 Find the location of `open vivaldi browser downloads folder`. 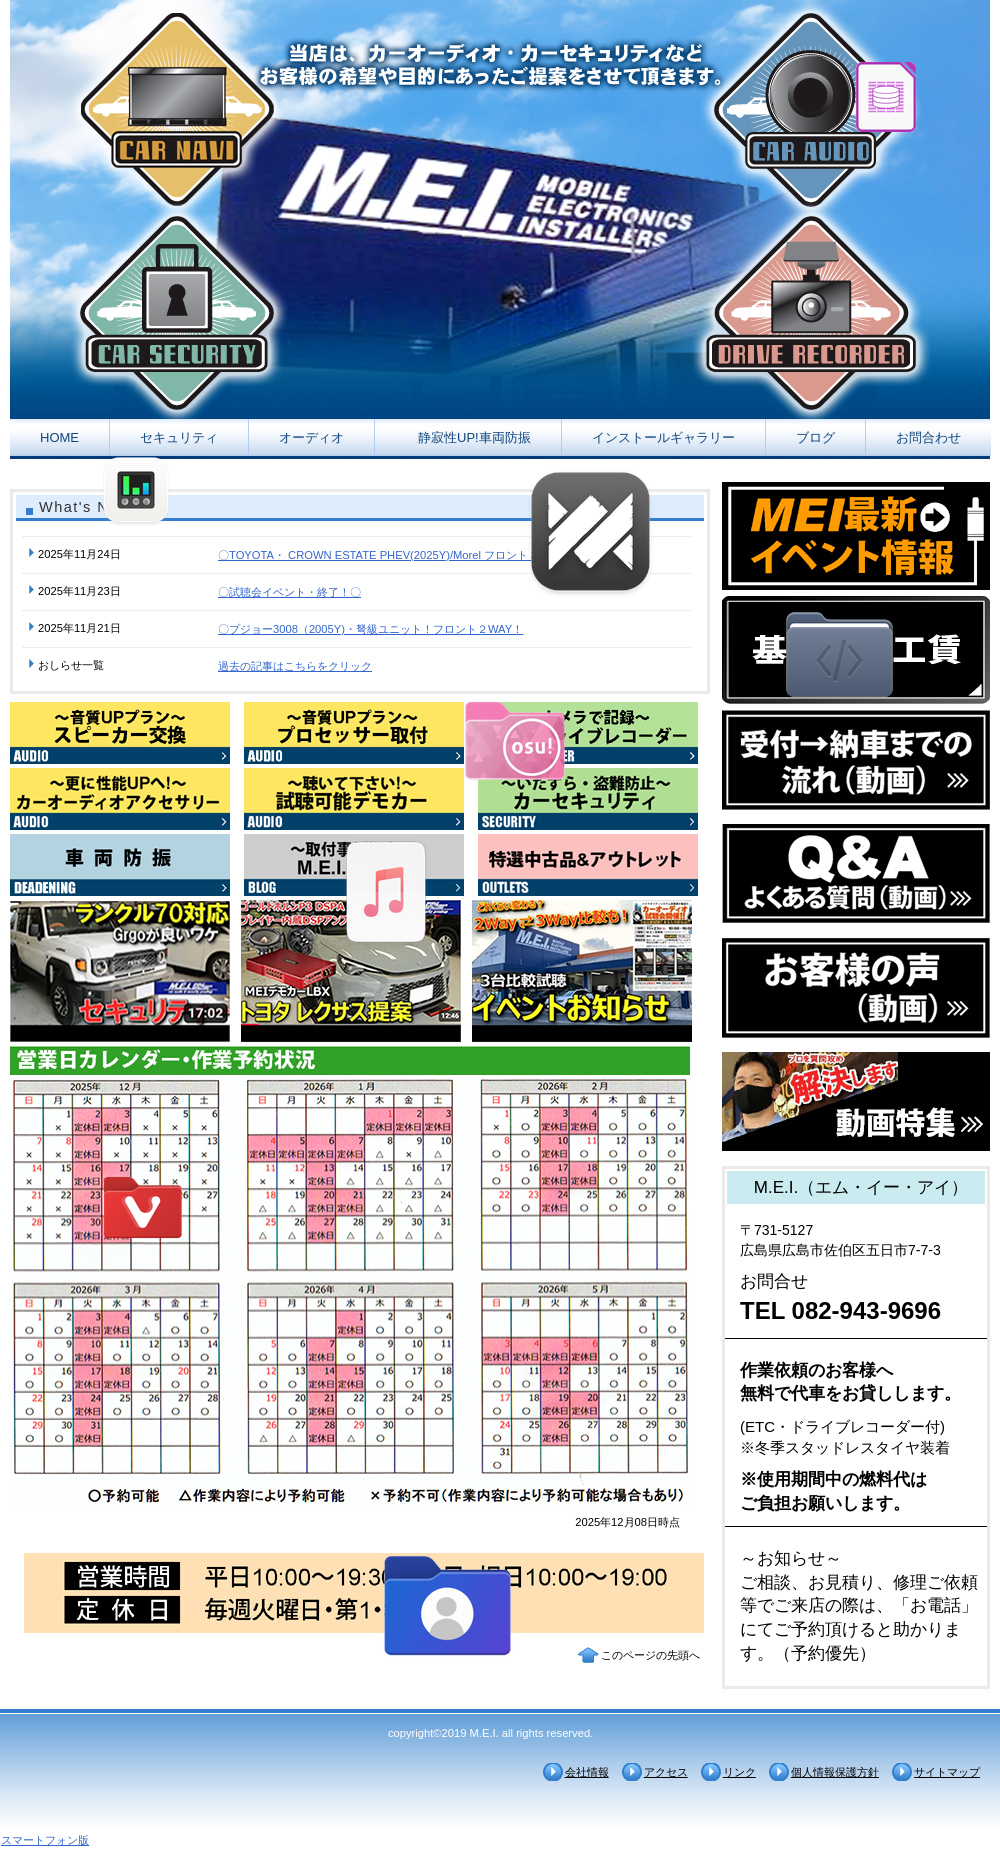

open vivaldi browser downloads folder is located at coordinates (142, 1209).